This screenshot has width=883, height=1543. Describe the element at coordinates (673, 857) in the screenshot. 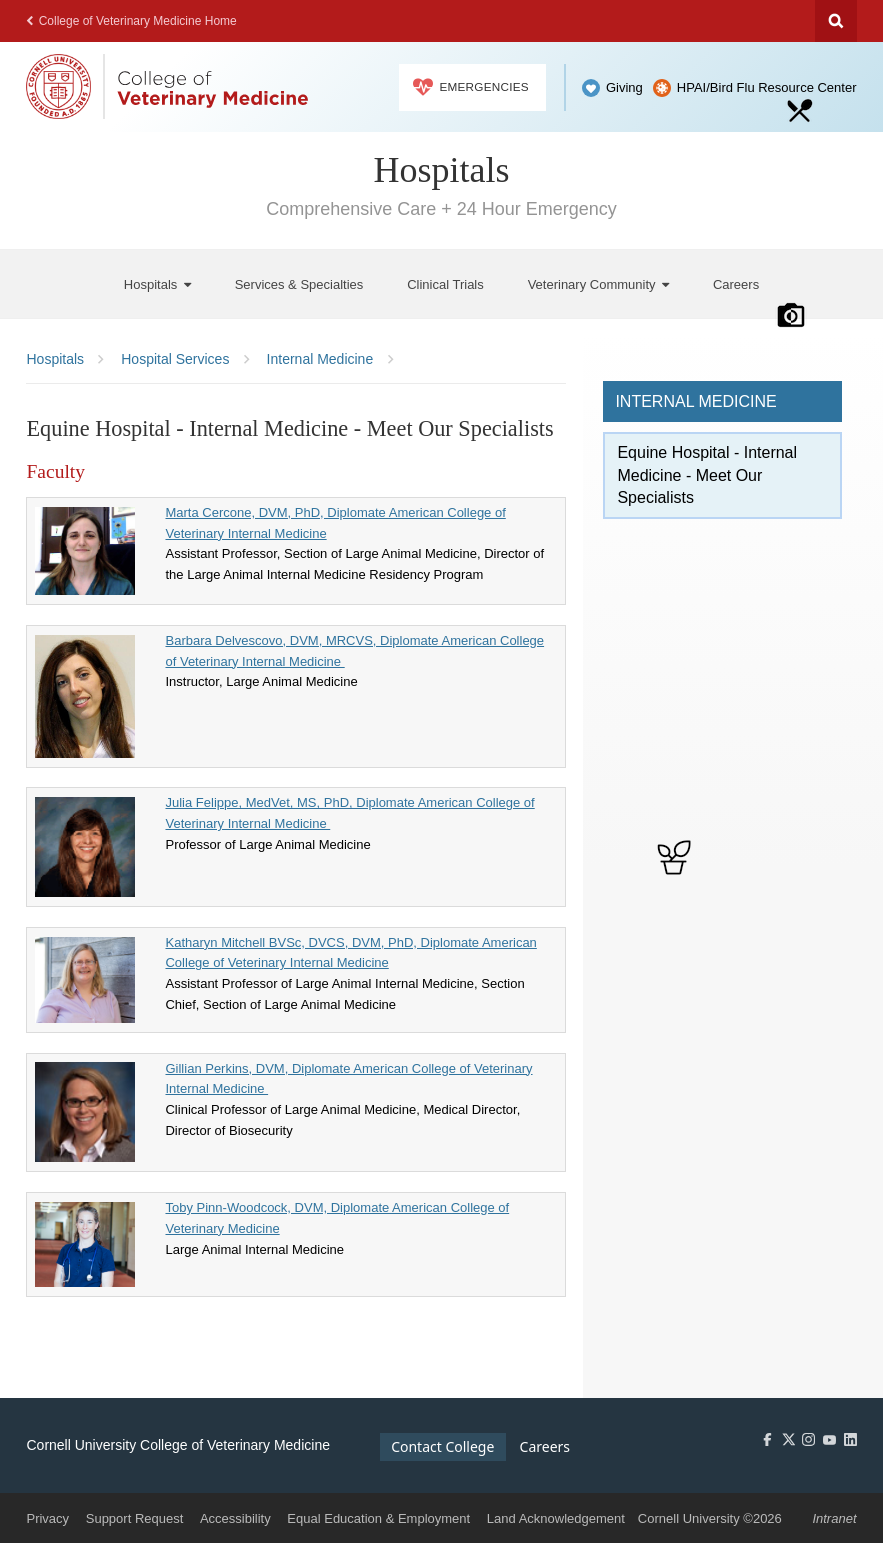

I see `view or manage your garden plants` at that location.